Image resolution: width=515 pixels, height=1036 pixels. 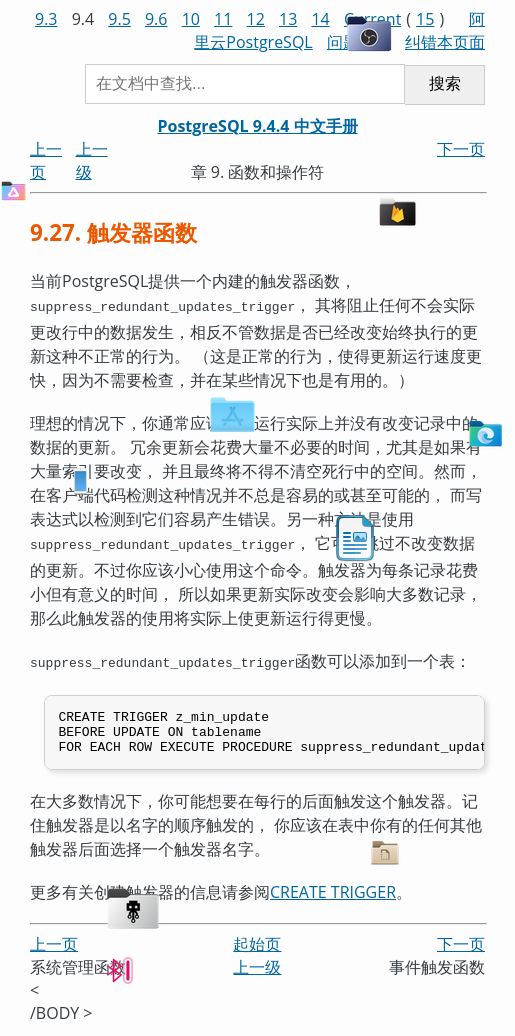 I want to click on folder containing USB security testing tools, so click(x=133, y=910).